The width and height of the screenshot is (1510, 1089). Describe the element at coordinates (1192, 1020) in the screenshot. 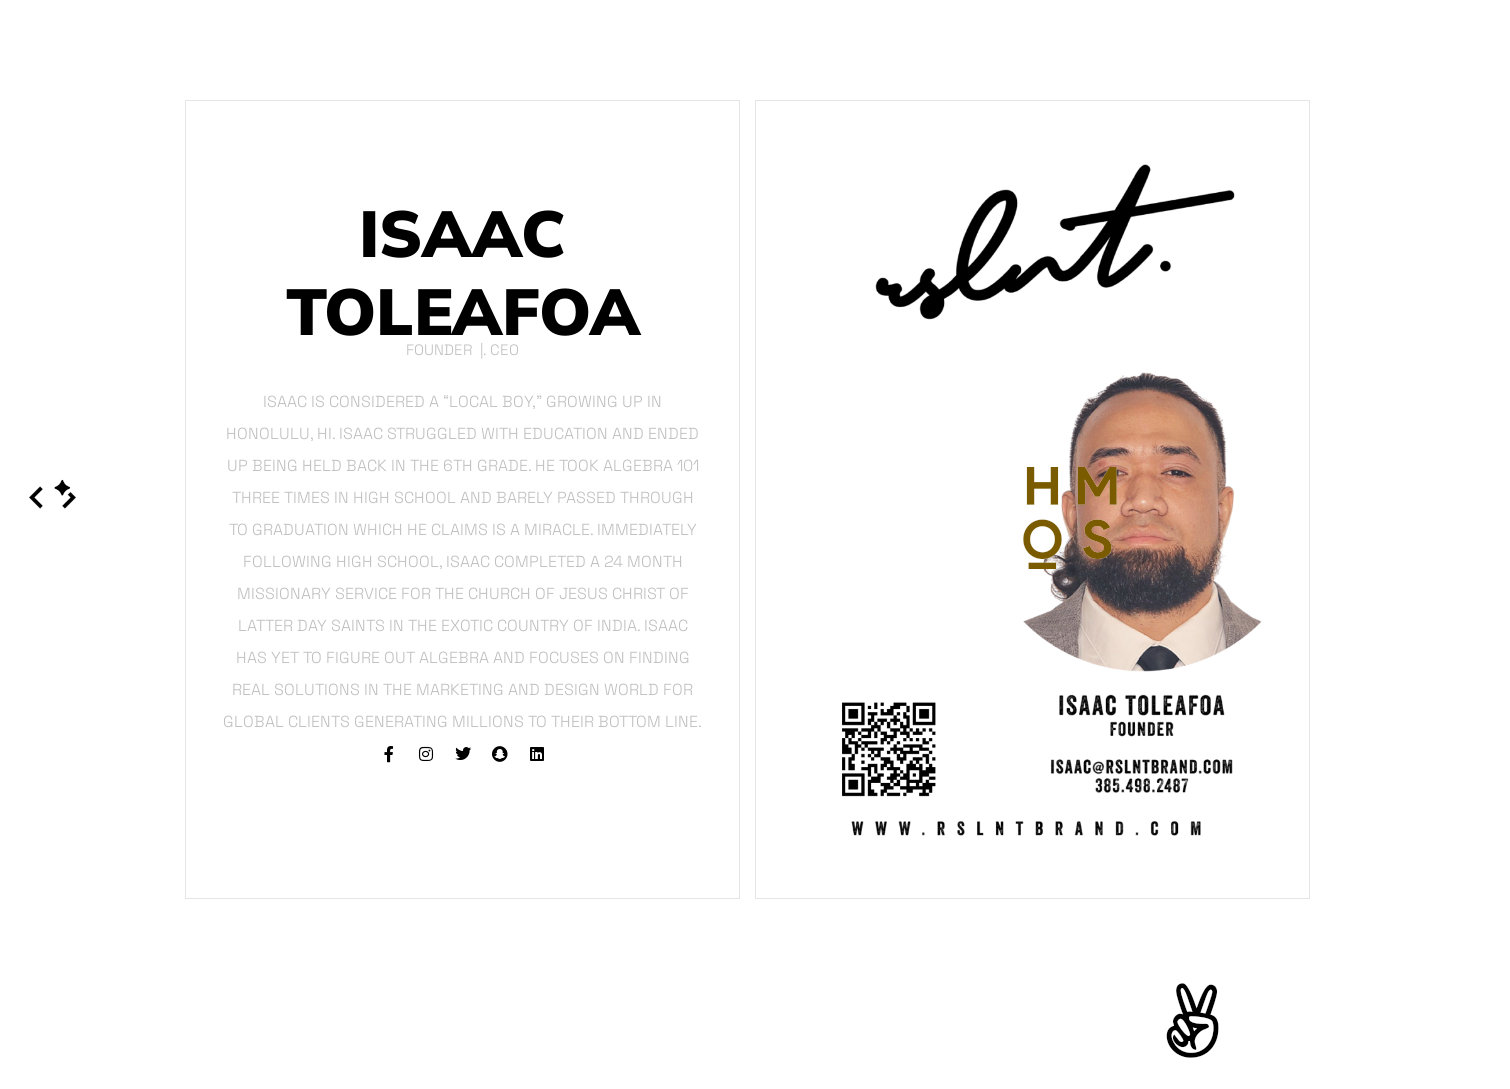

I see `visit angellist profile or website` at that location.